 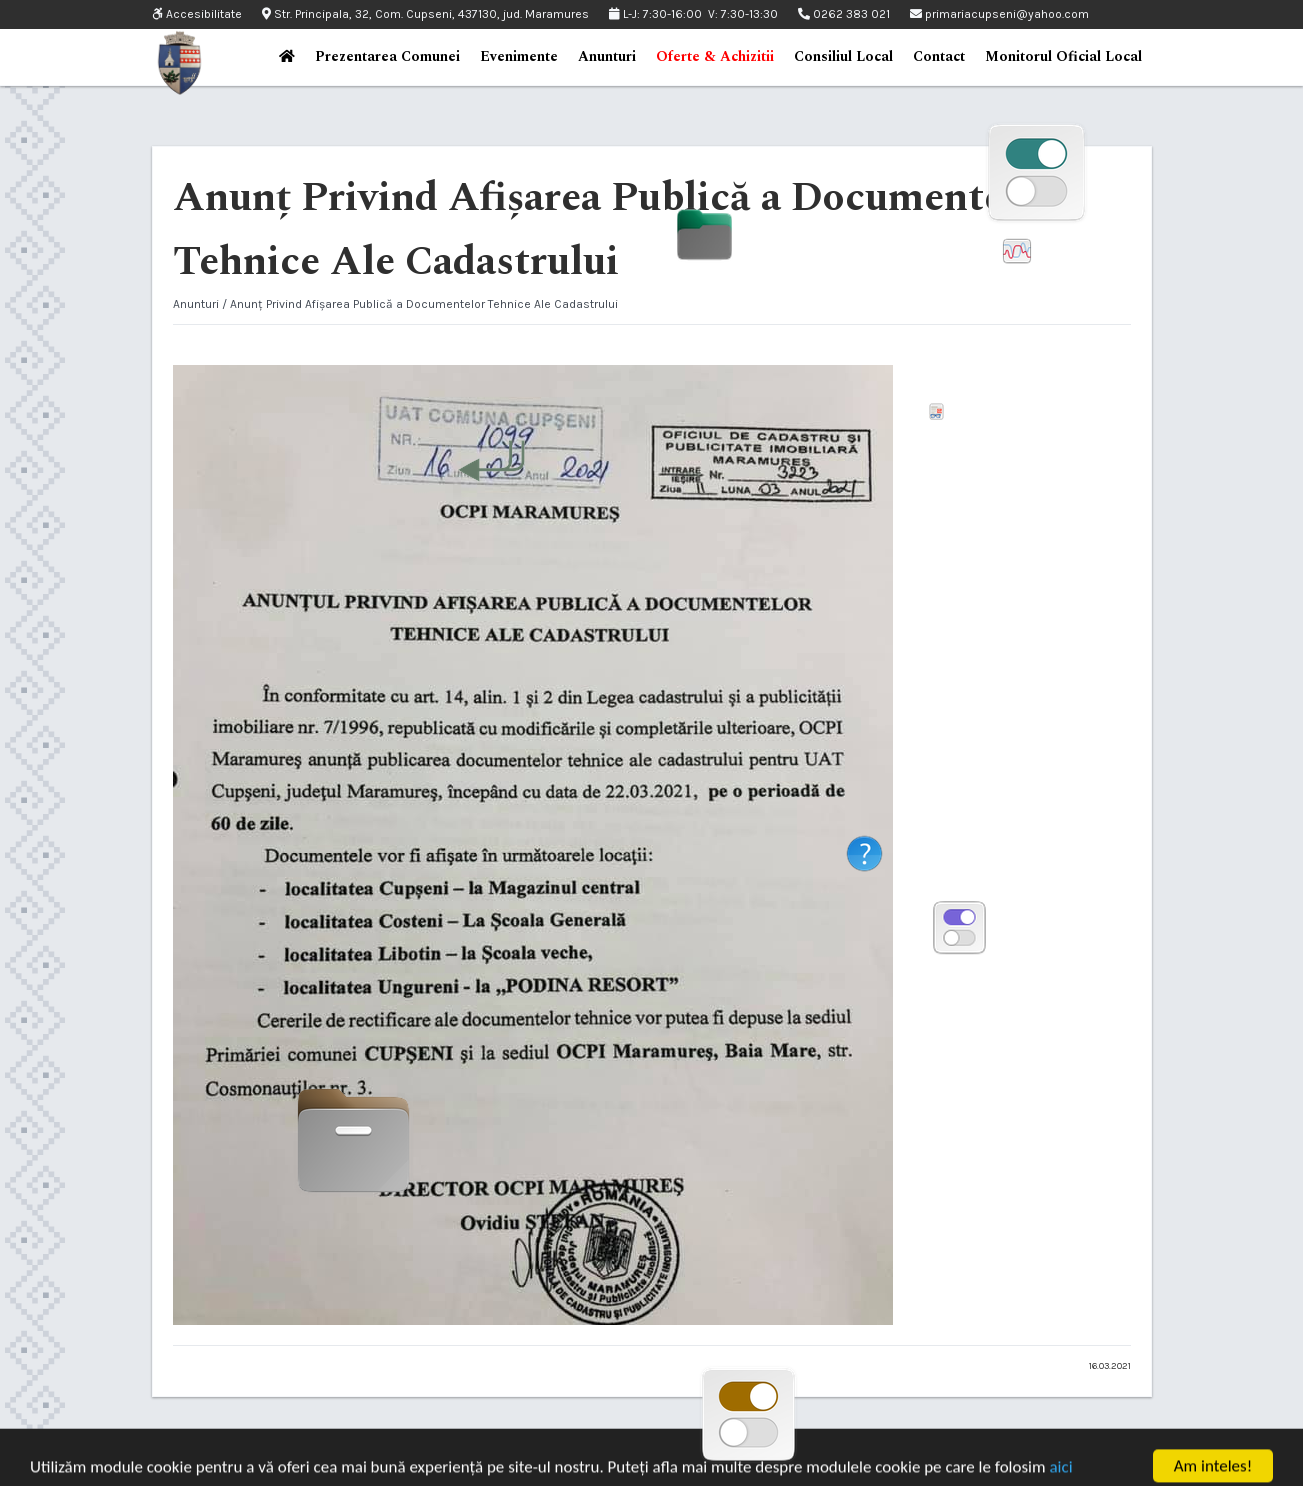 I want to click on open the file manager application, so click(x=353, y=1140).